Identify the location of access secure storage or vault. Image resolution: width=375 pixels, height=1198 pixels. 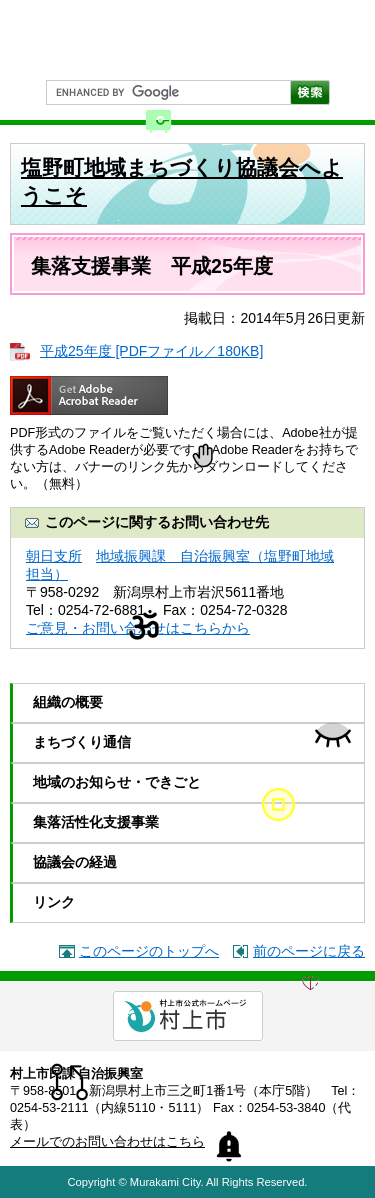
(158, 120).